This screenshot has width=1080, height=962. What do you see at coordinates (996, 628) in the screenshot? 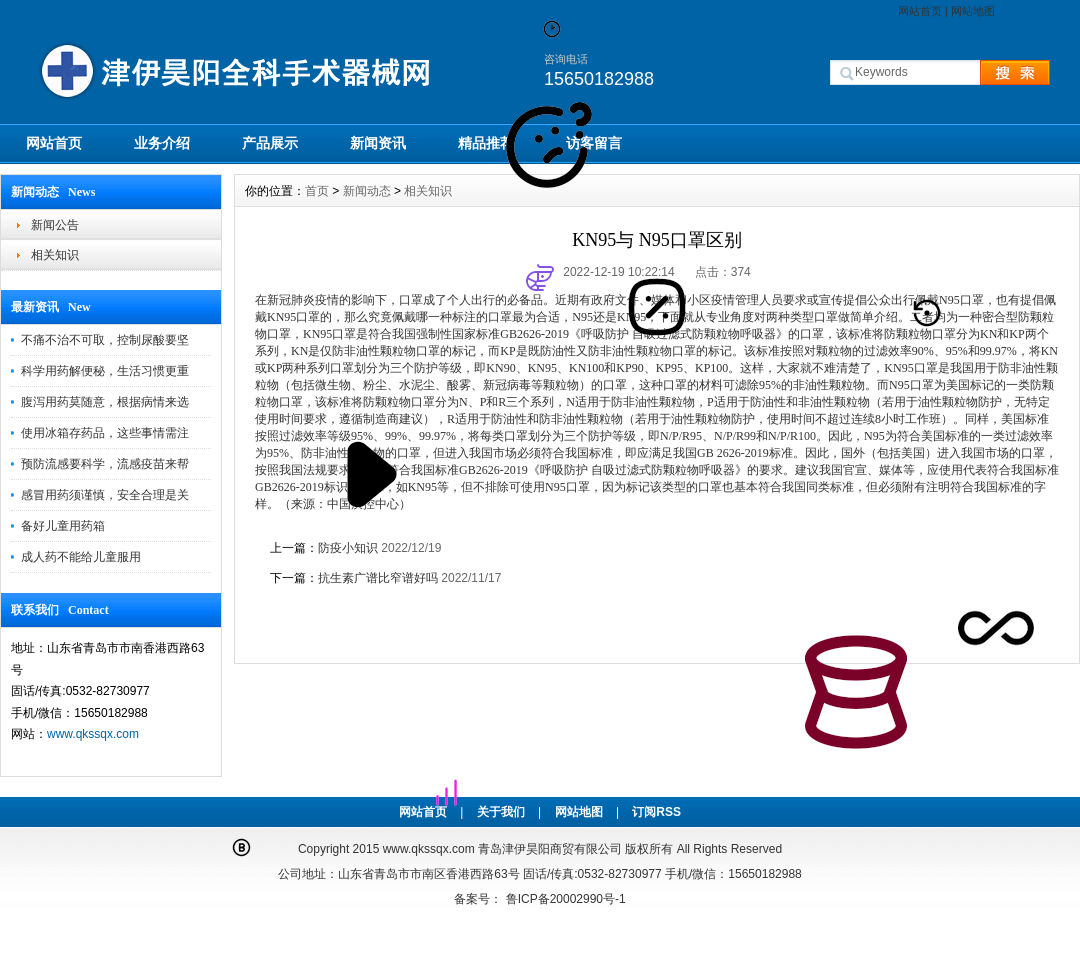
I see `indicates unlimited or infinite option` at bounding box center [996, 628].